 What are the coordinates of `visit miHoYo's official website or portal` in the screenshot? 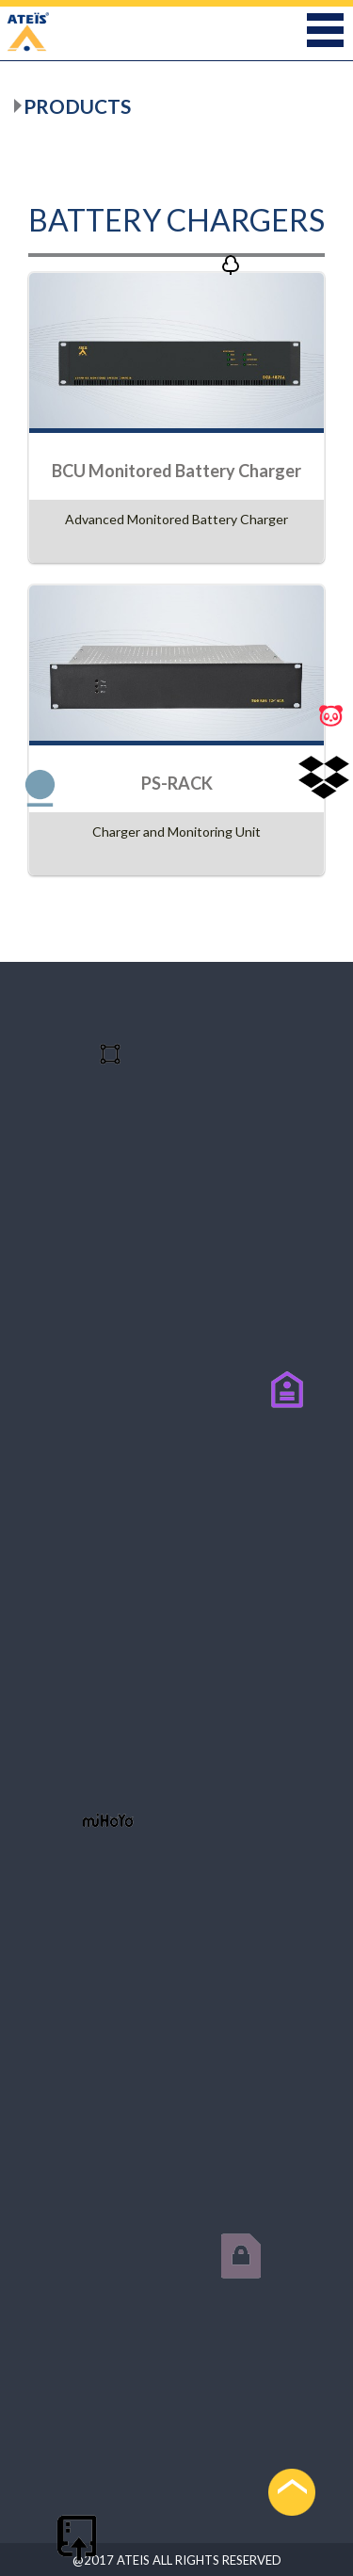 It's located at (108, 1820).